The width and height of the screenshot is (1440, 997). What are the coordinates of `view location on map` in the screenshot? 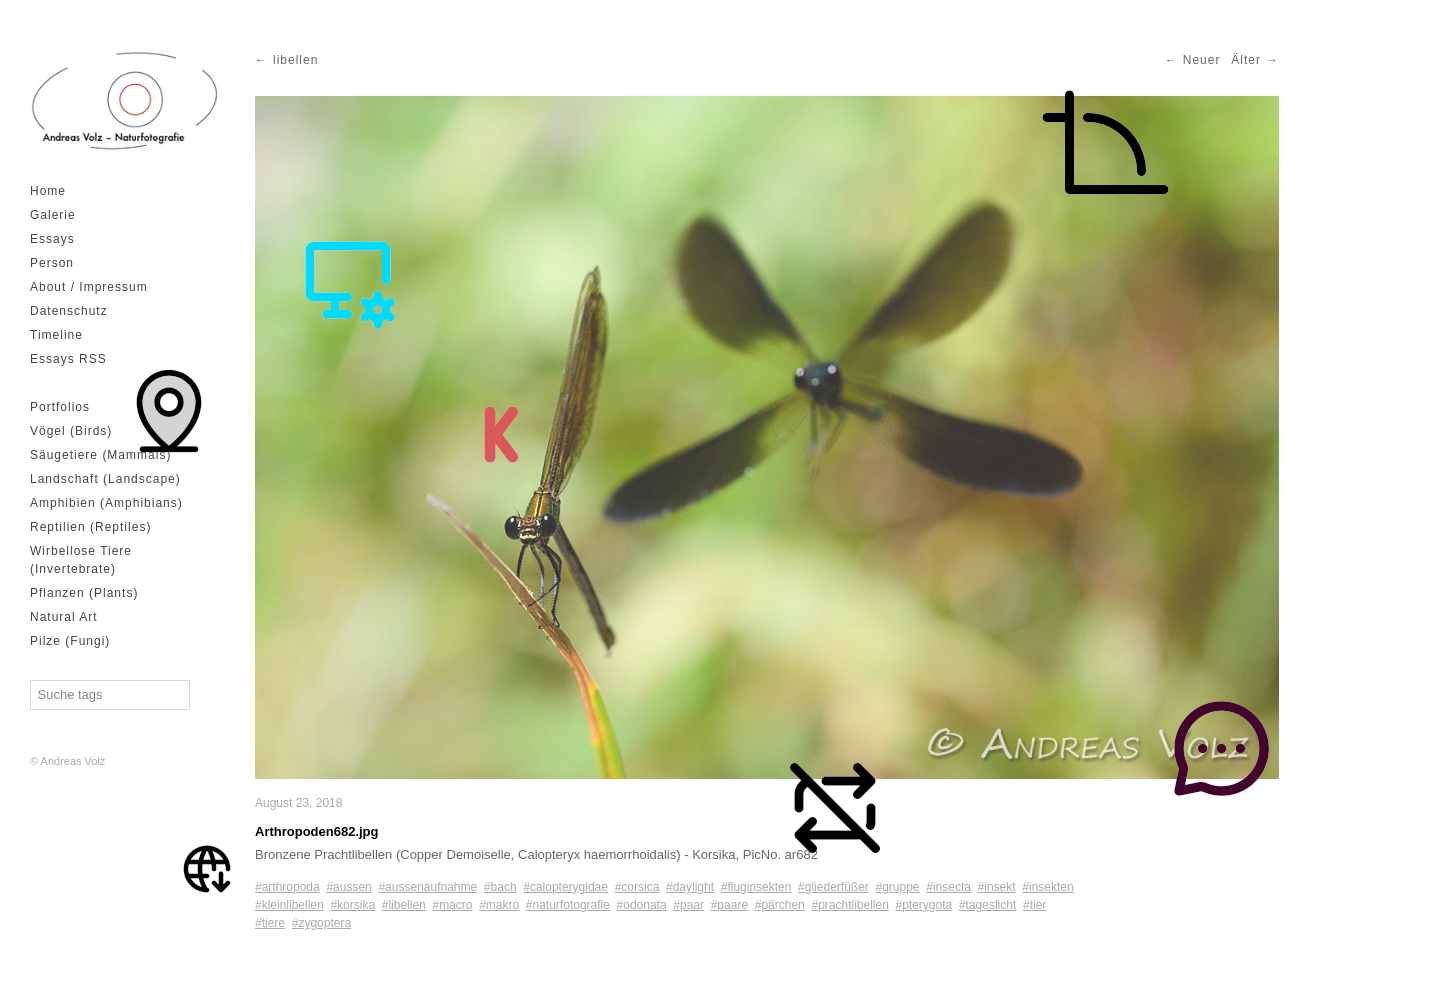 It's located at (169, 411).